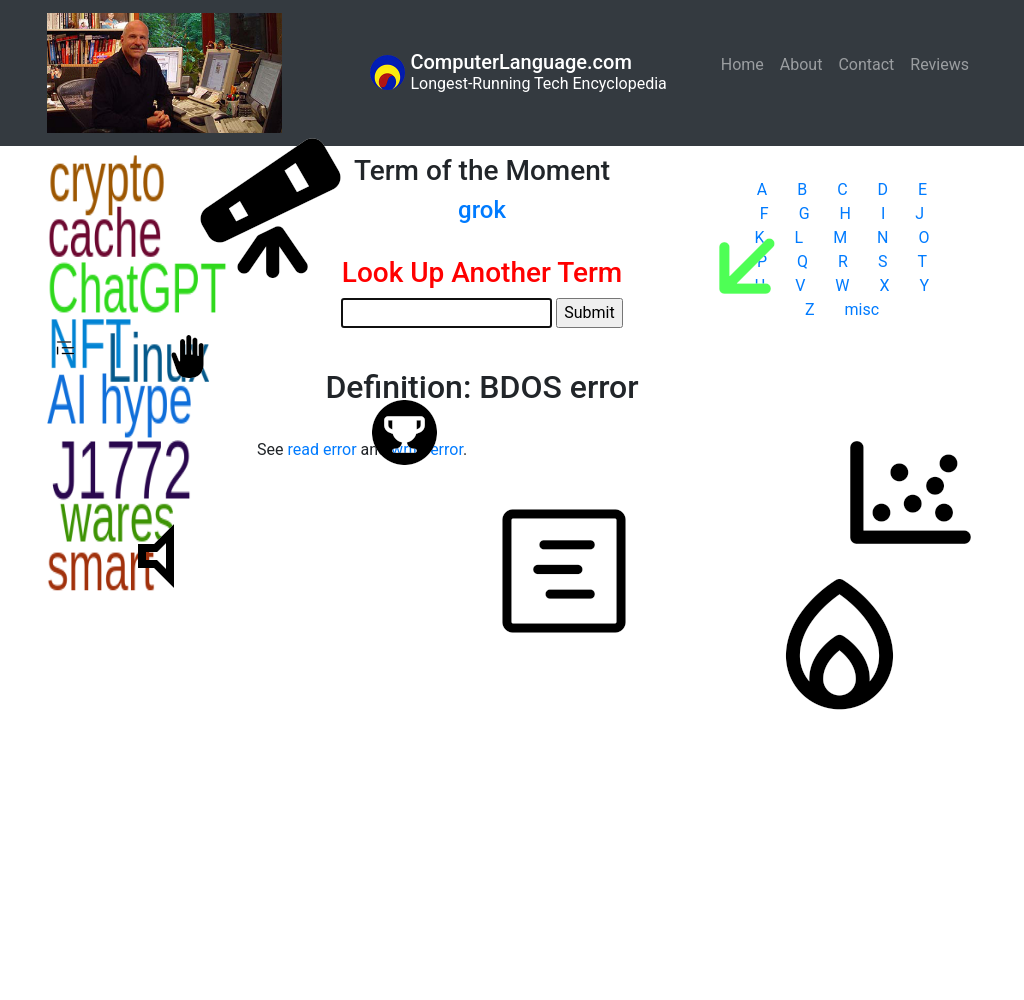 This screenshot has height=1000, width=1024. What do you see at coordinates (910, 492) in the screenshot?
I see `view scatter plot data visualization` at bounding box center [910, 492].